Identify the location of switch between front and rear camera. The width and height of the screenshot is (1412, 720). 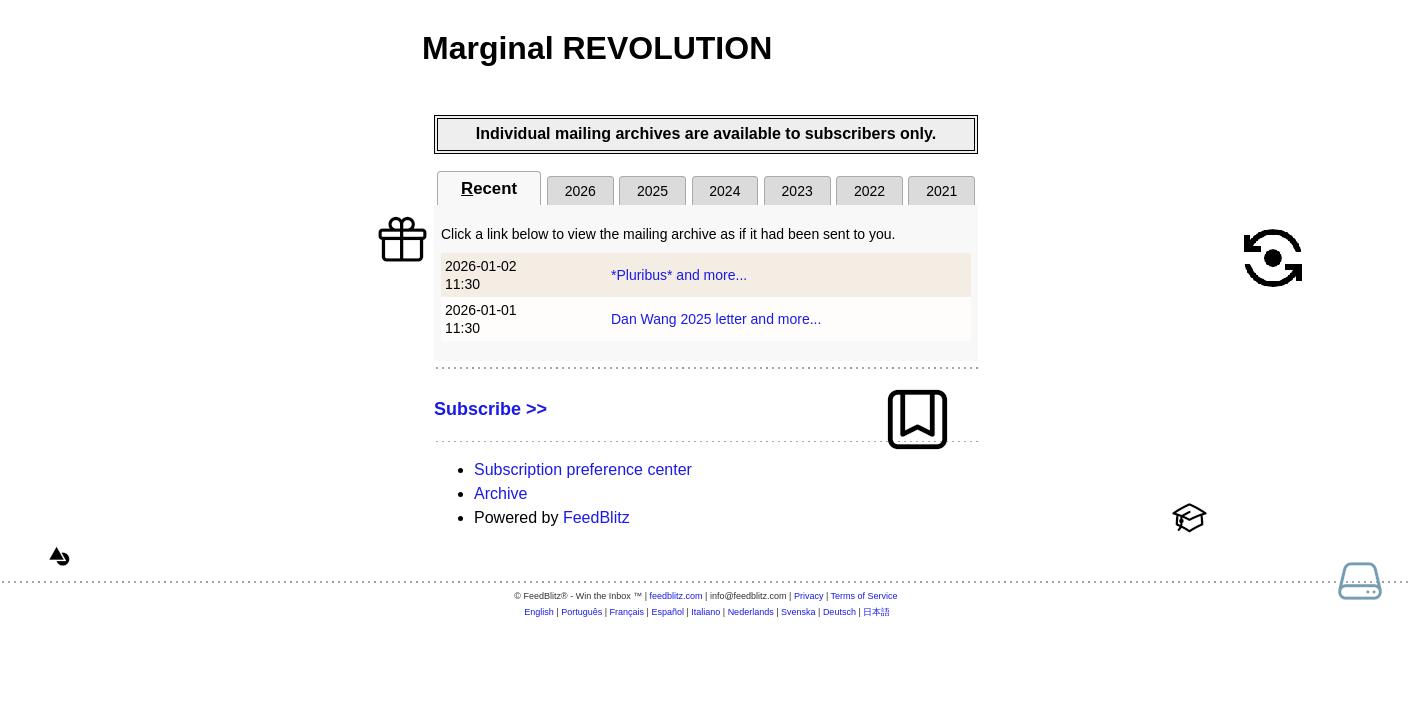
(1273, 258).